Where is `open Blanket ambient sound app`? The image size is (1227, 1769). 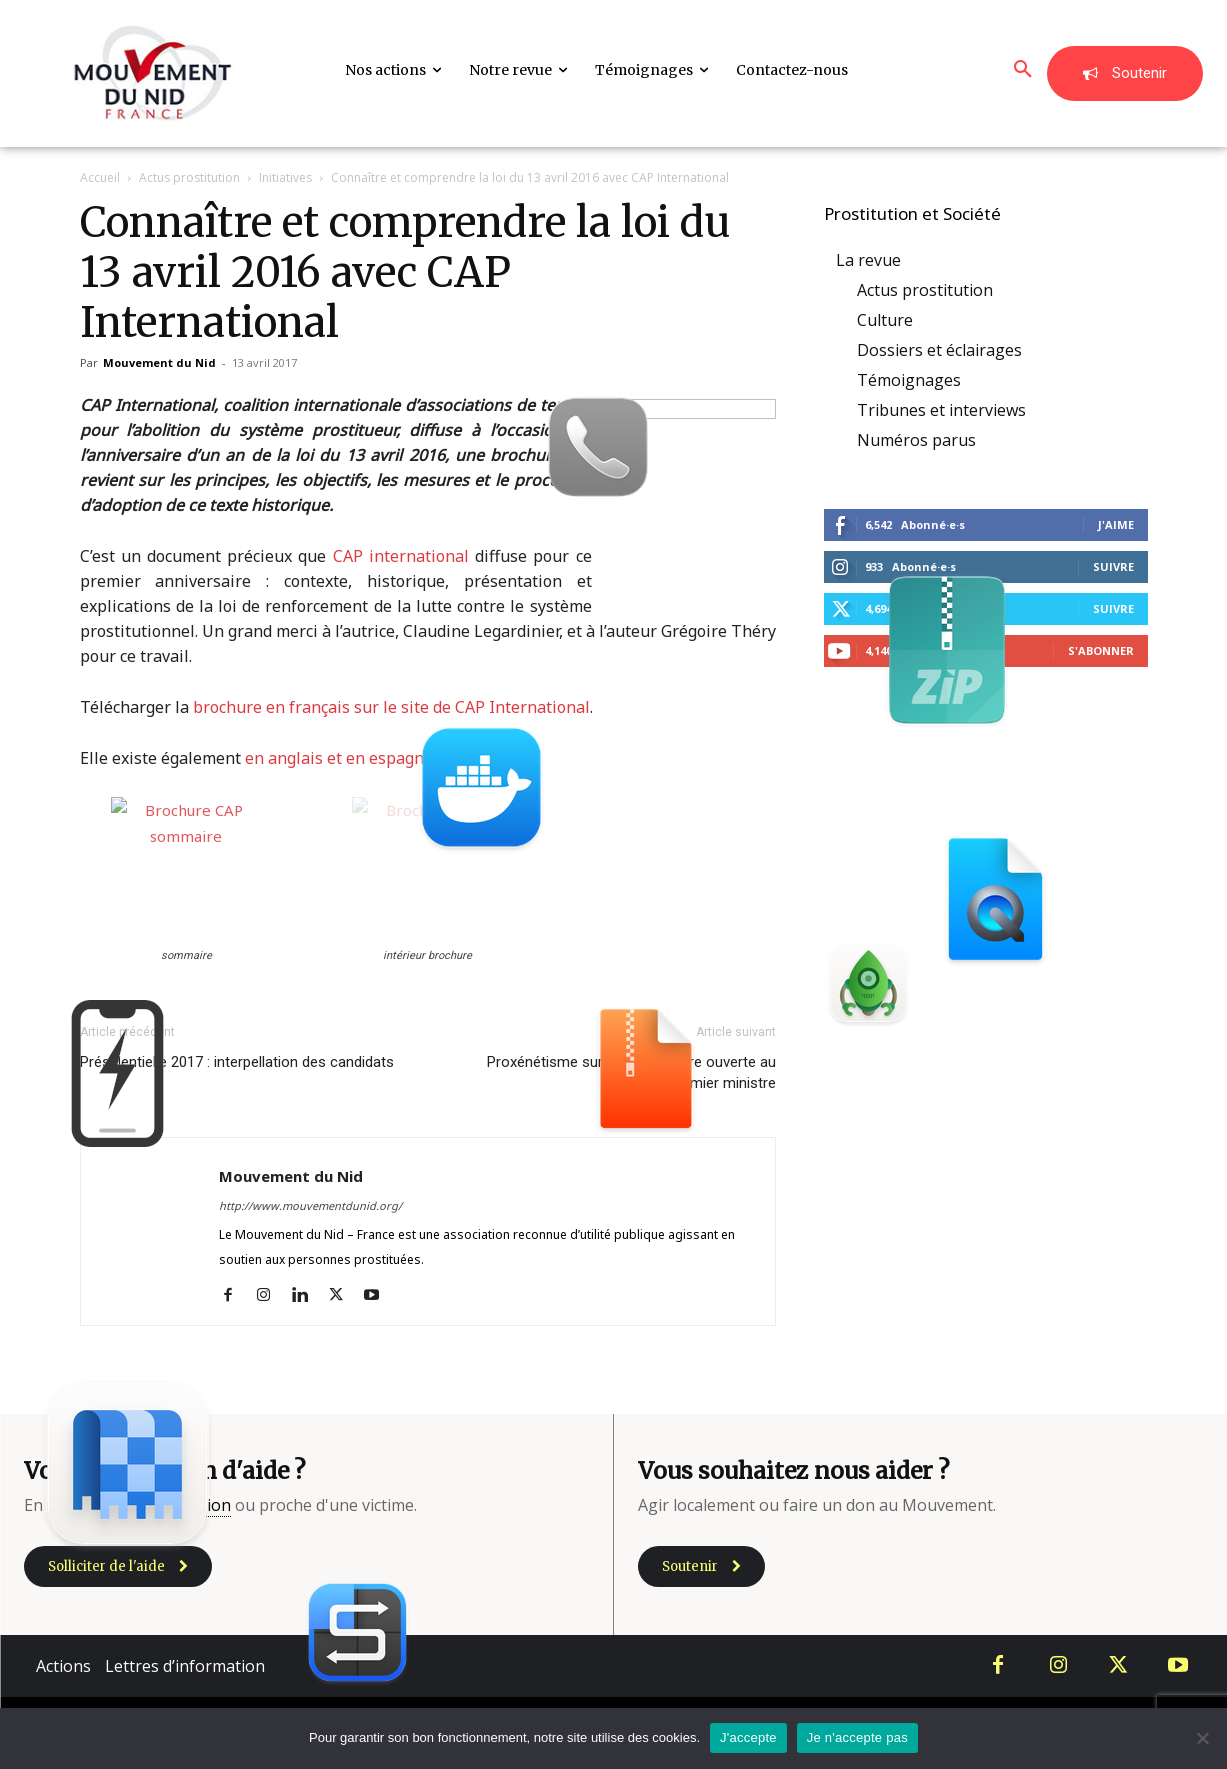
open Blanket ambient sound app is located at coordinates (127, 1464).